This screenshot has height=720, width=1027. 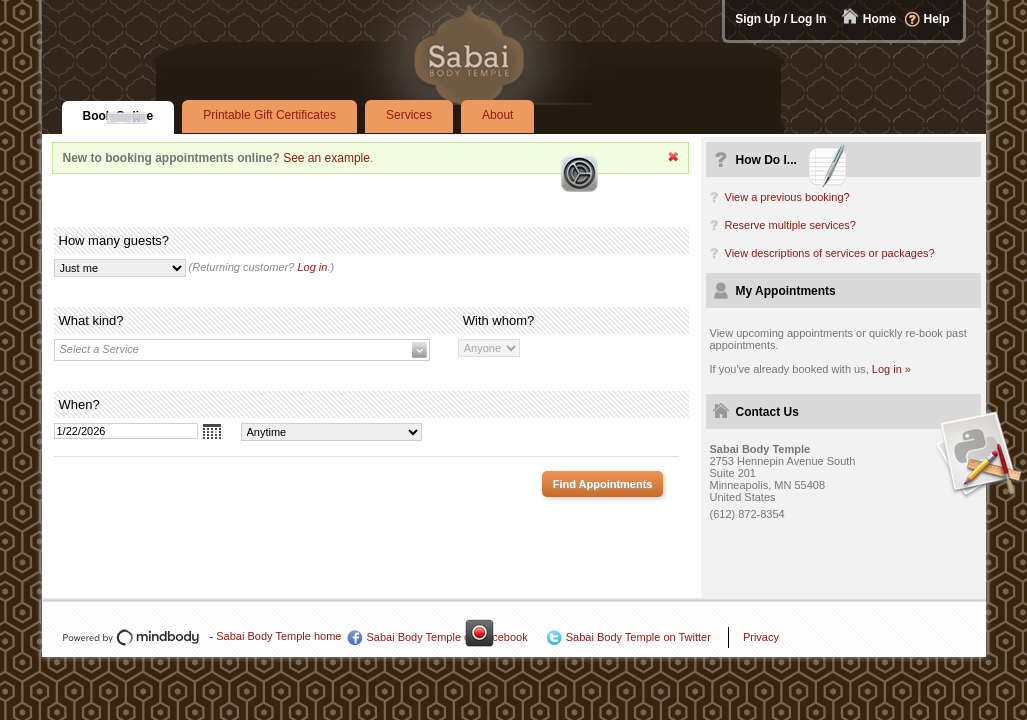 What do you see at coordinates (127, 118) in the screenshot?
I see `connect a bluetooth keyboard` at bounding box center [127, 118].